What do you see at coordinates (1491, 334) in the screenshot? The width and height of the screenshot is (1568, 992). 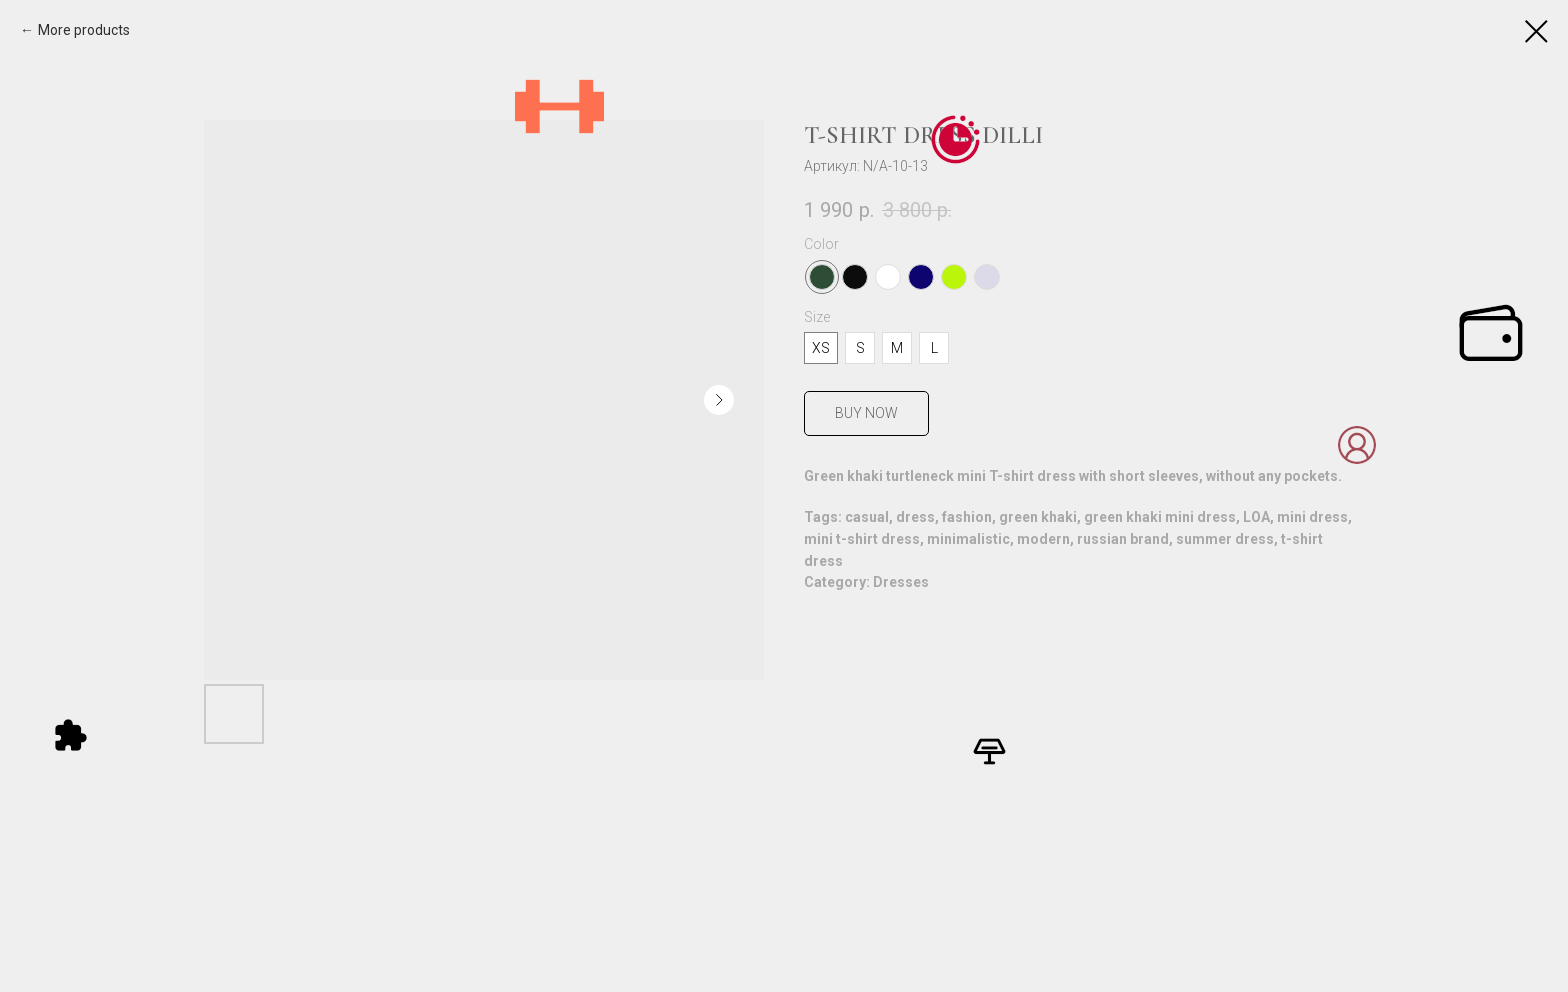 I see `access your wallet or payment methods` at bounding box center [1491, 334].